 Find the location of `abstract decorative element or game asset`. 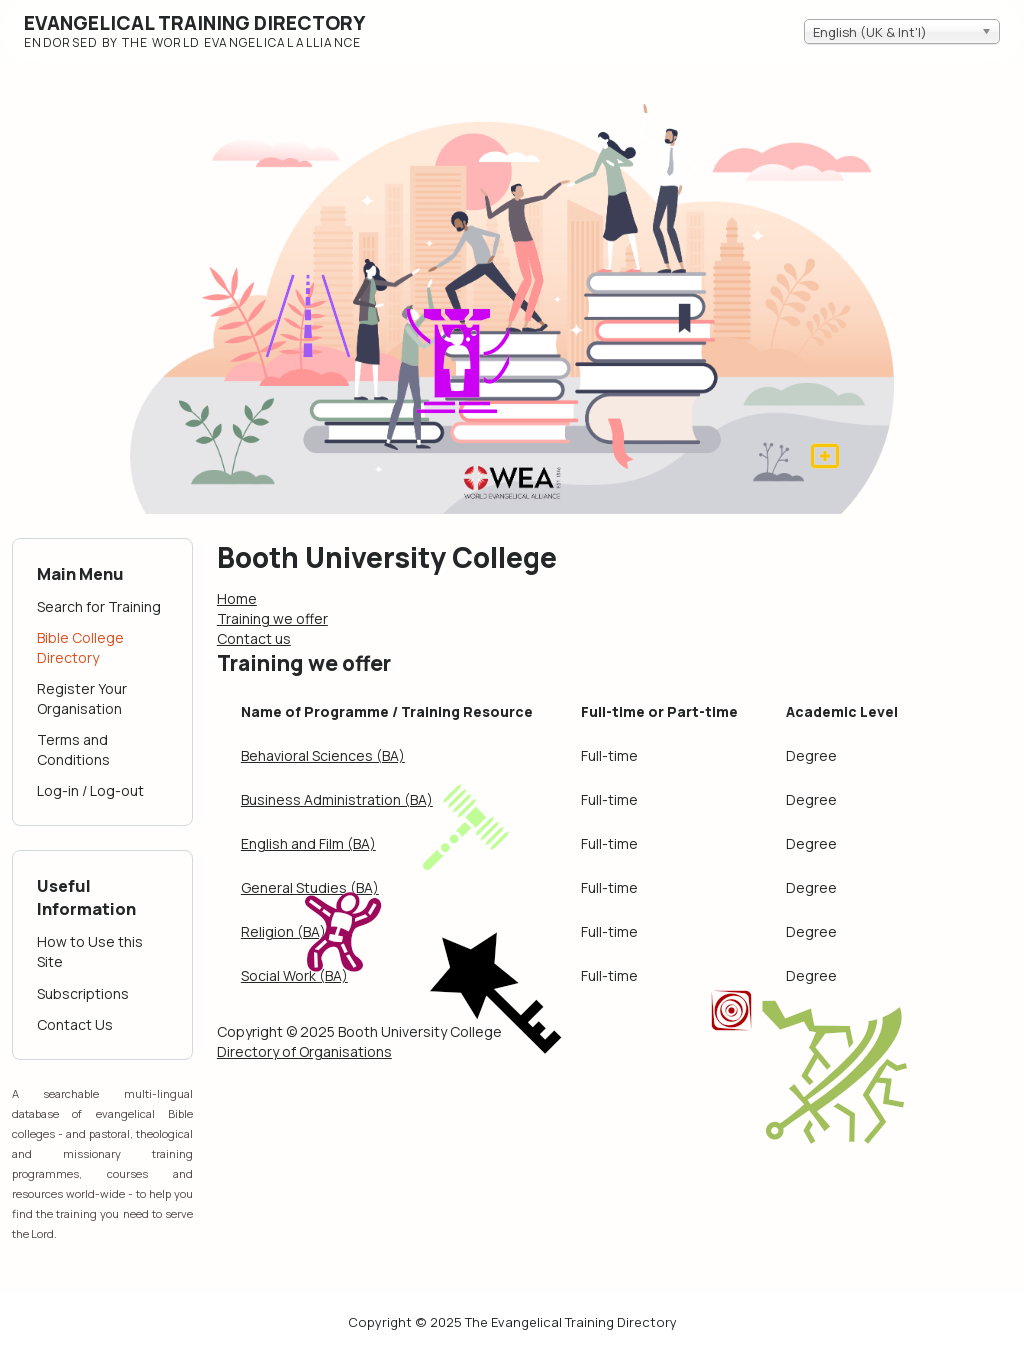

abstract decorative element or game asset is located at coordinates (731, 1010).